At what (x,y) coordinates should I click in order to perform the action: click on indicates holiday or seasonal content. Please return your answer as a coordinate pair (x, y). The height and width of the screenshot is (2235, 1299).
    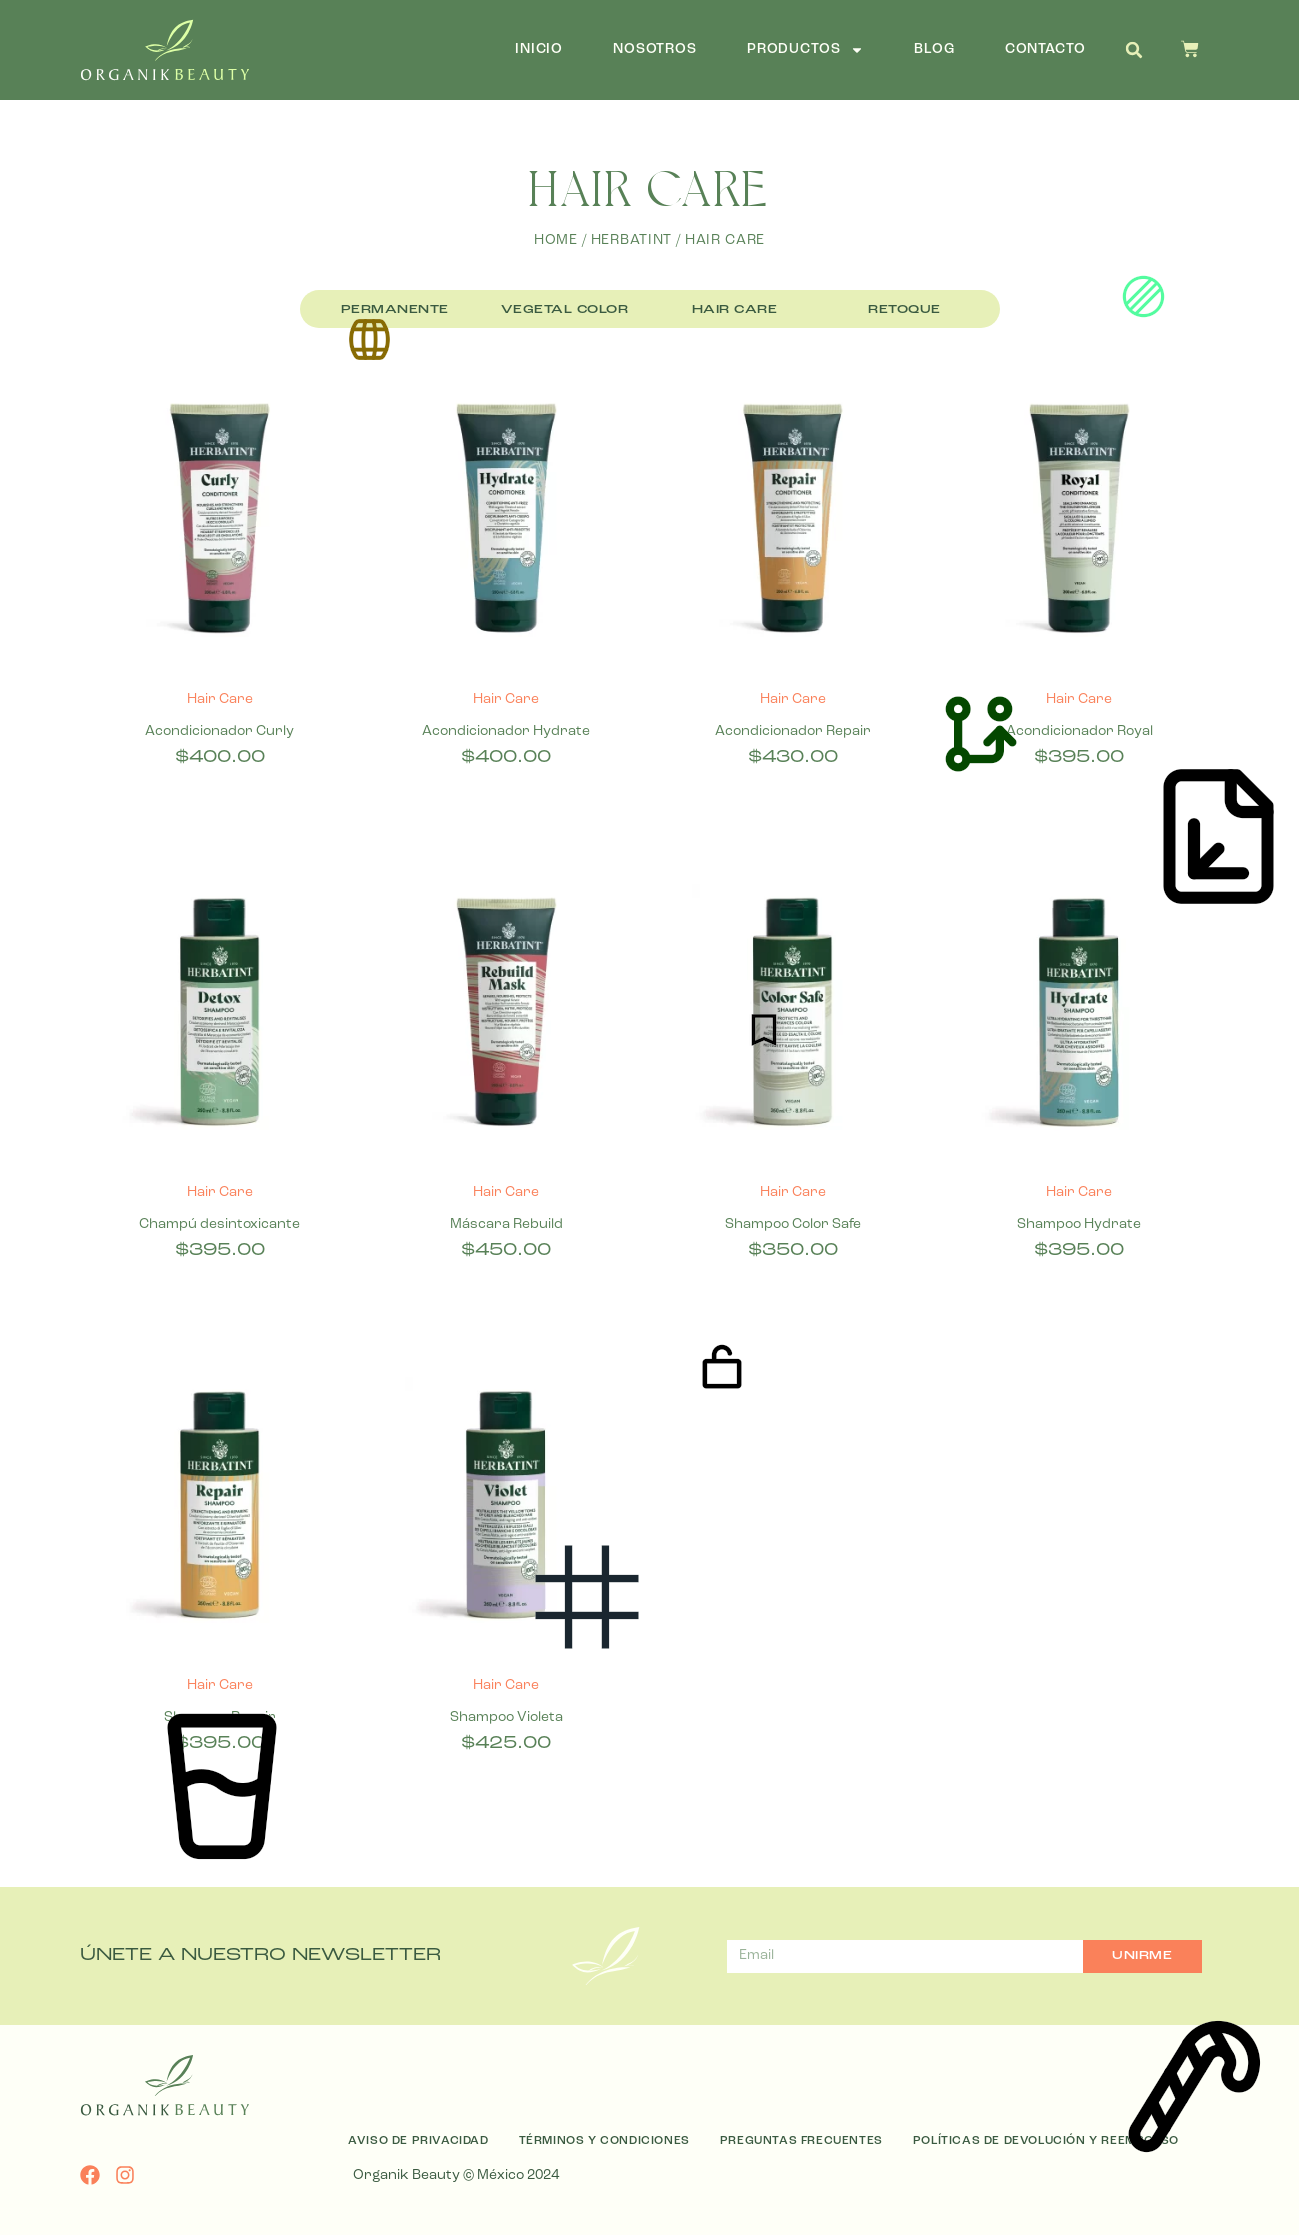
    Looking at the image, I should click on (1194, 2086).